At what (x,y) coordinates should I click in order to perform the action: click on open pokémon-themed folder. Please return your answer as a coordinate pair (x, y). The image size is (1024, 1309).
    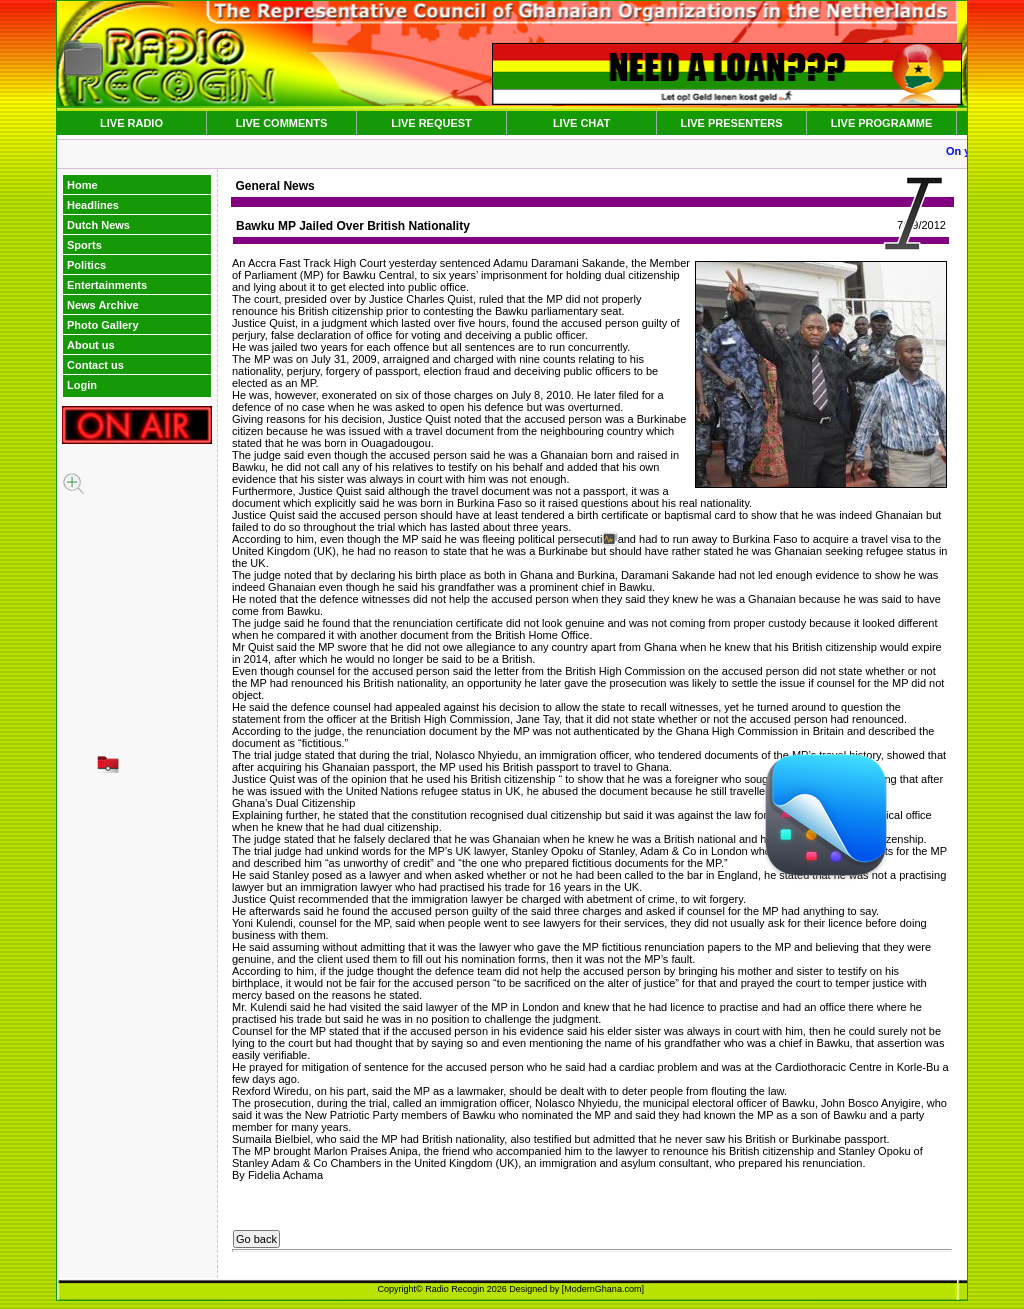
    Looking at the image, I should click on (108, 765).